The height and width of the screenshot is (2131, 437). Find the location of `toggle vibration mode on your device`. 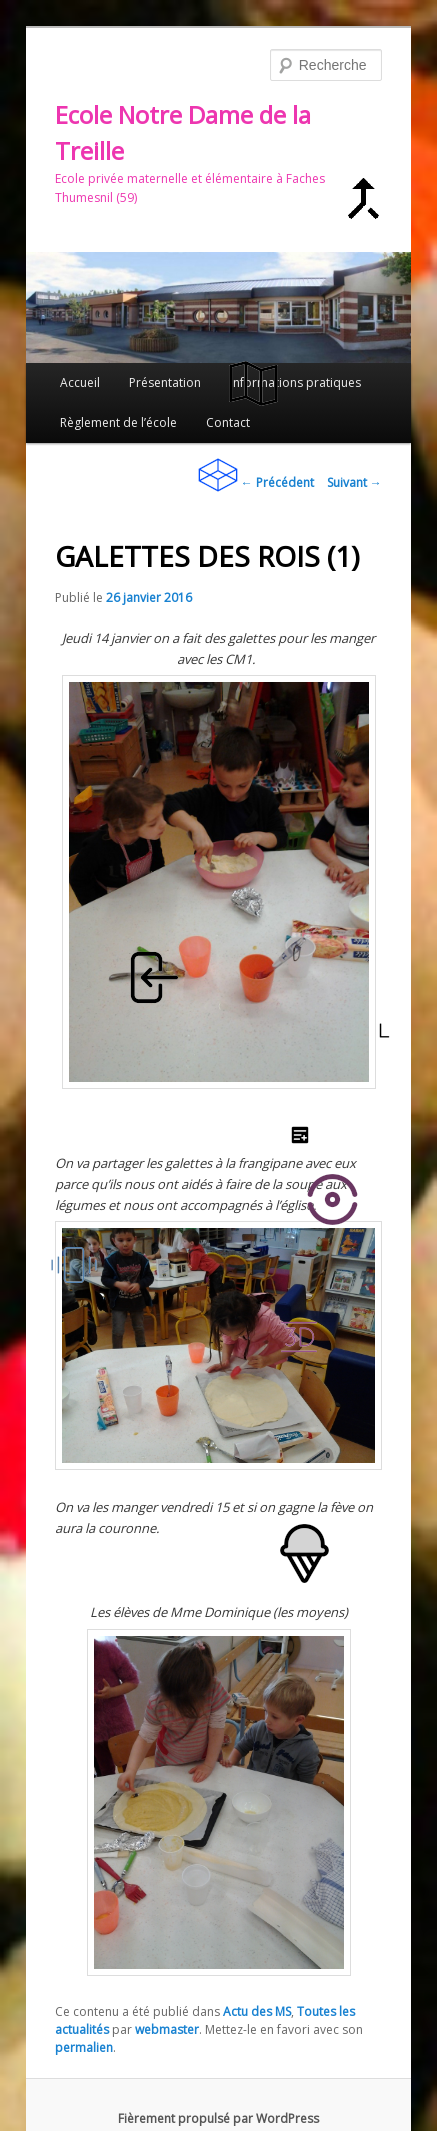

toggle vibration mode on your device is located at coordinates (74, 1265).